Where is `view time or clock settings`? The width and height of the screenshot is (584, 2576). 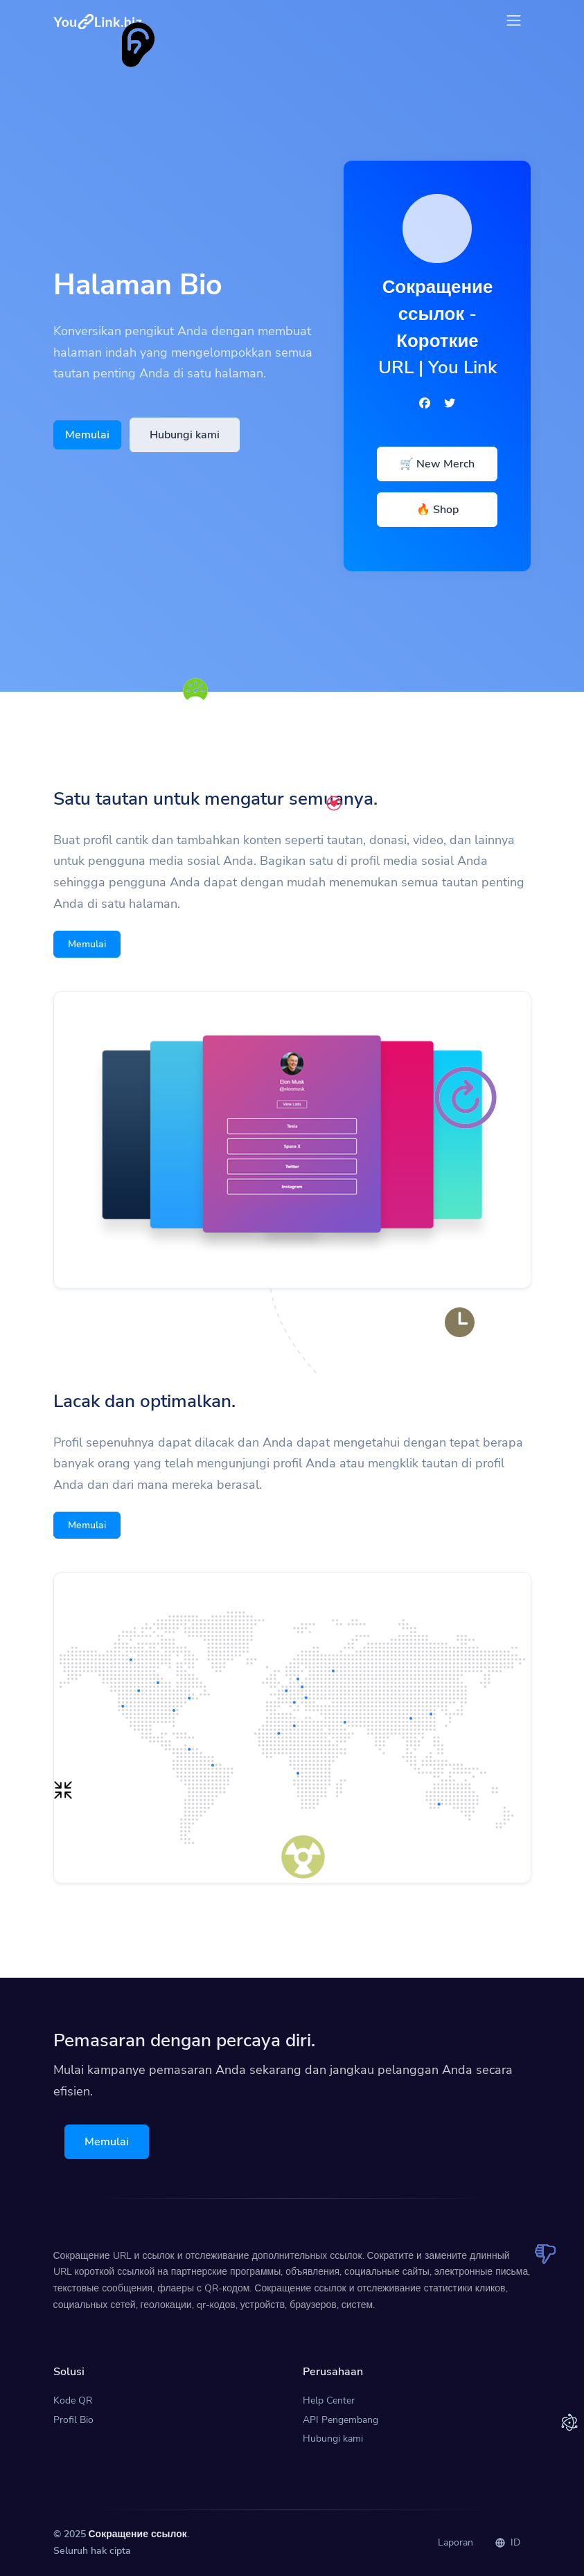 view time or clock settings is located at coordinates (459, 1322).